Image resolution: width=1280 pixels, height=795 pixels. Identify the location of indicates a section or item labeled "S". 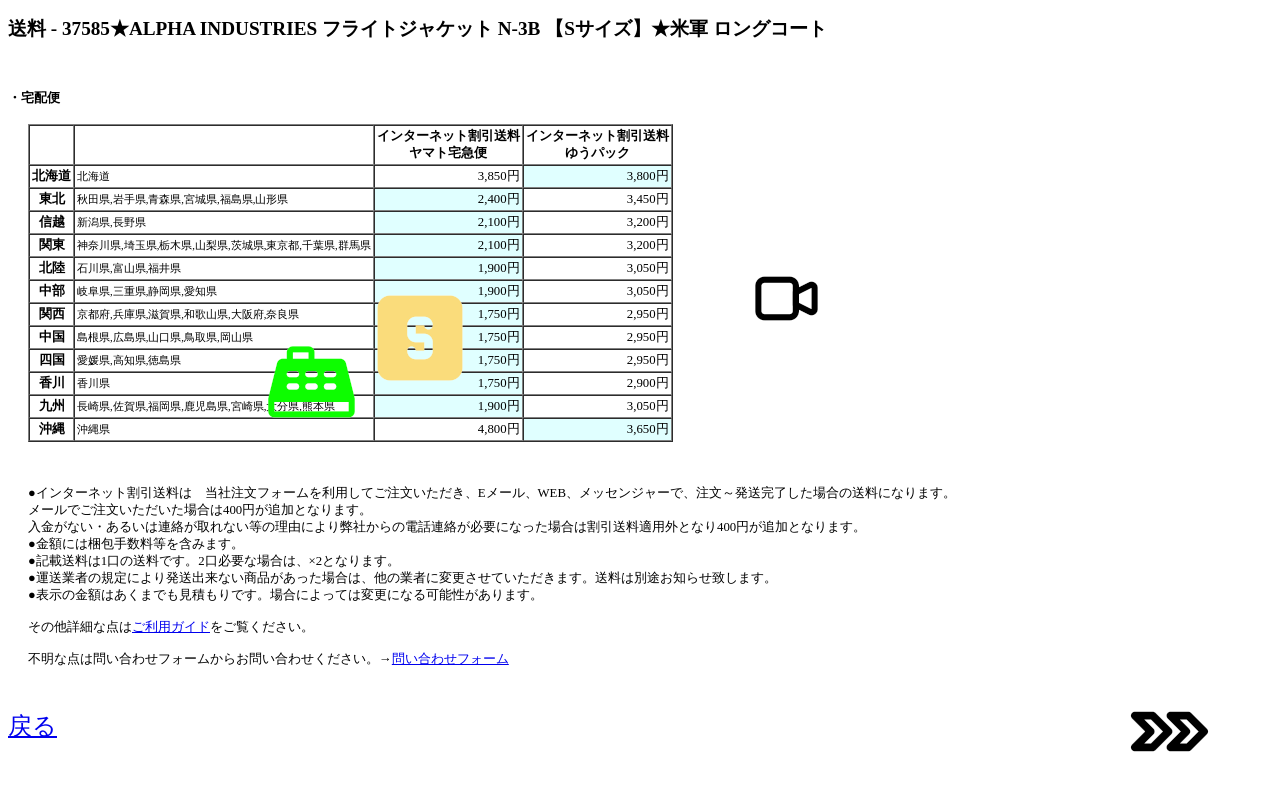
(420, 338).